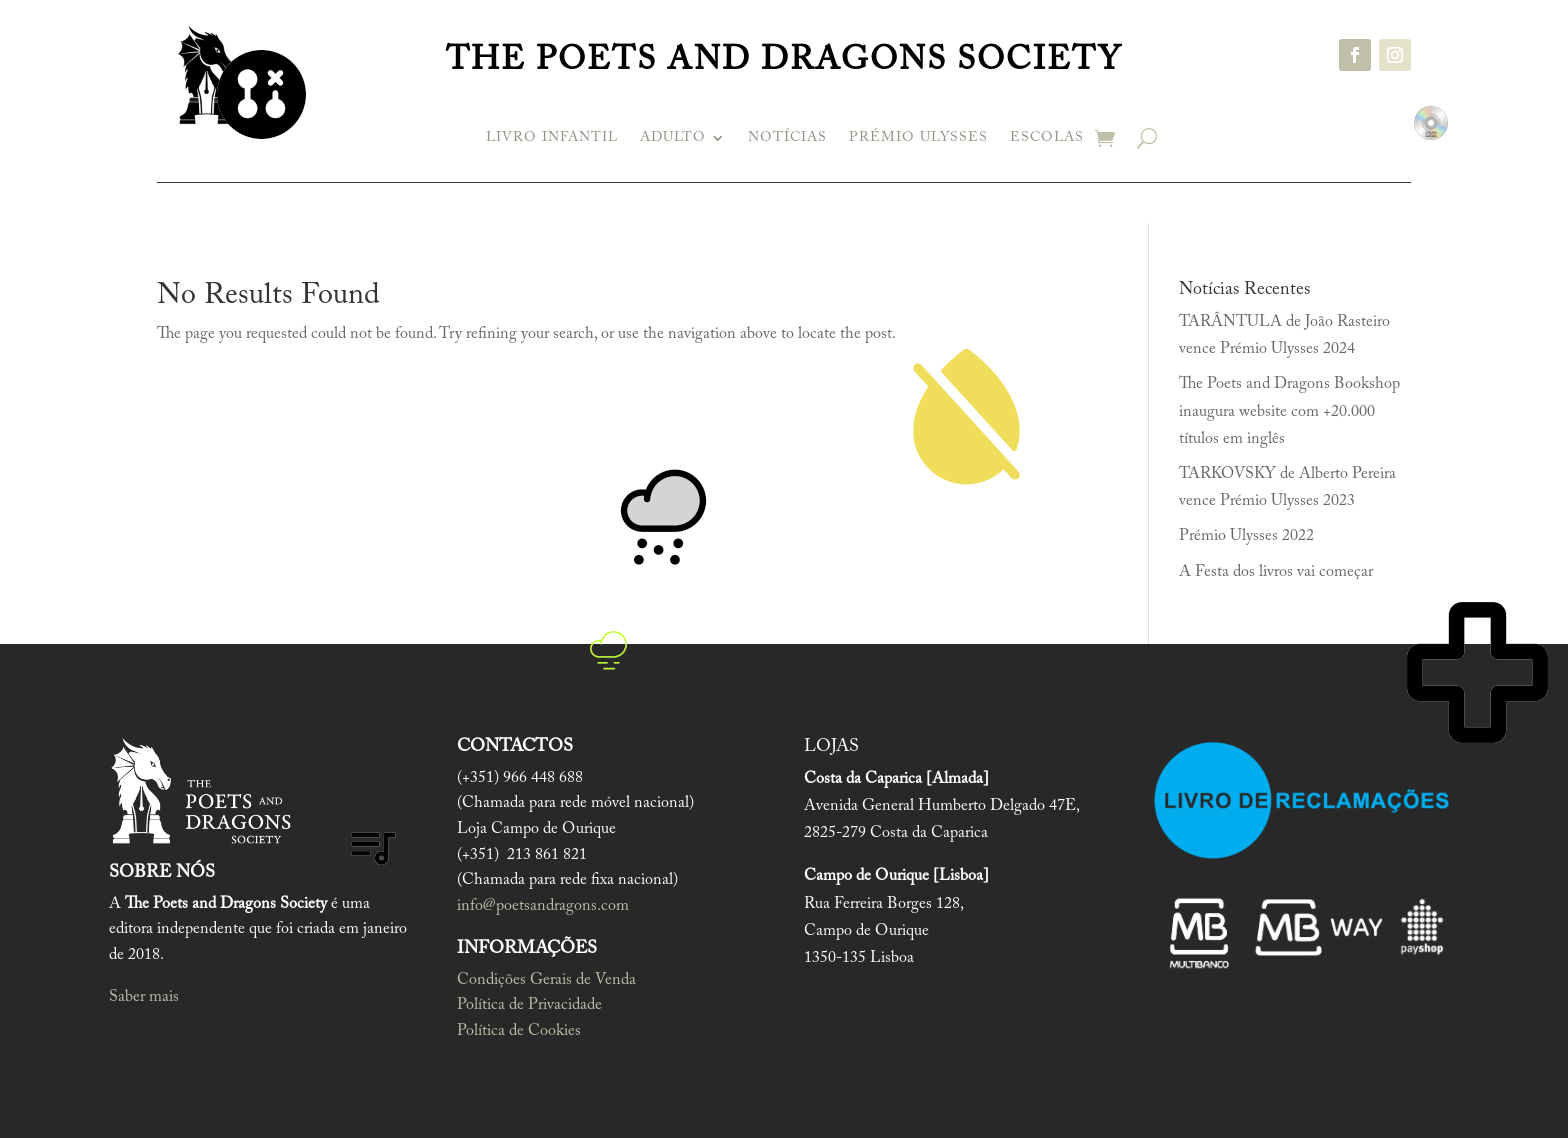 The image size is (1568, 1138). I want to click on access health or medical information, so click(1477, 672).